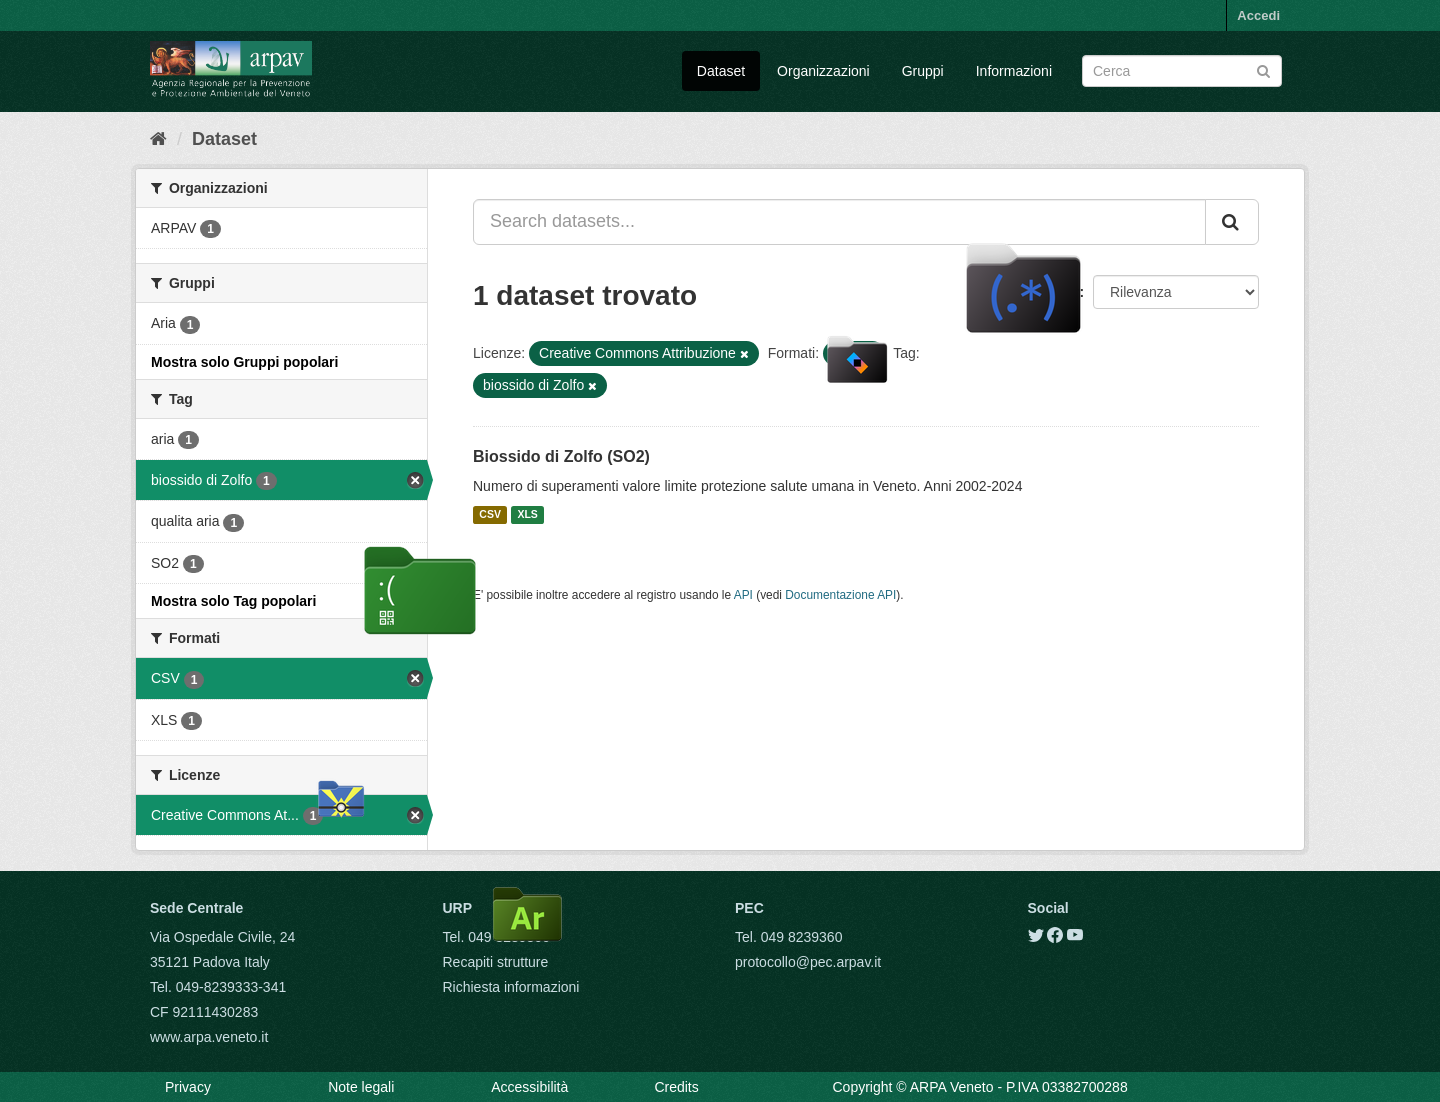 This screenshot has width=1440, height=1102. Describe the element at coordinates (341, 800) in the screenshot. I see `open pokémon quick ball themed folder` at that location.